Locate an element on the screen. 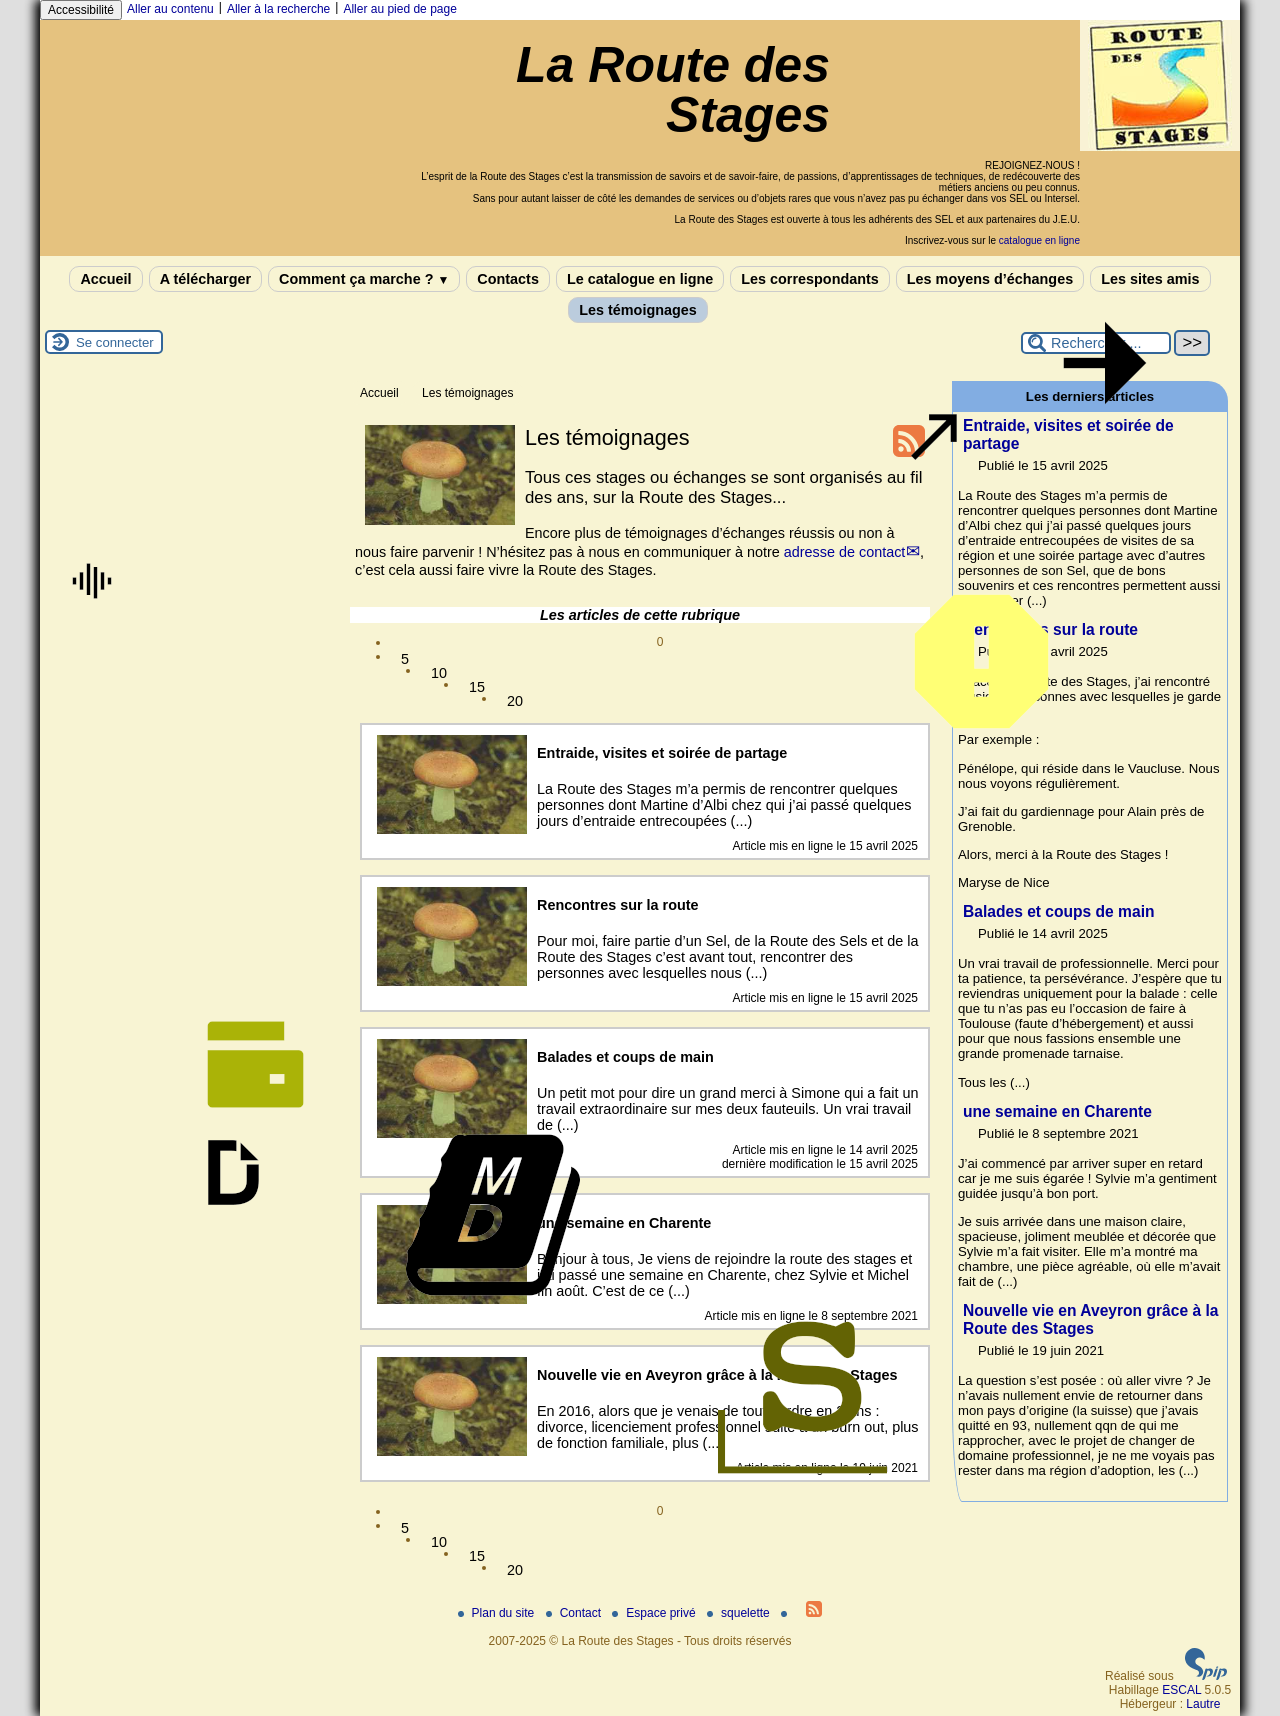 This screenshot has width=1280, height=1716. voice recognition or audio input active is located at coordinates (92, 581).